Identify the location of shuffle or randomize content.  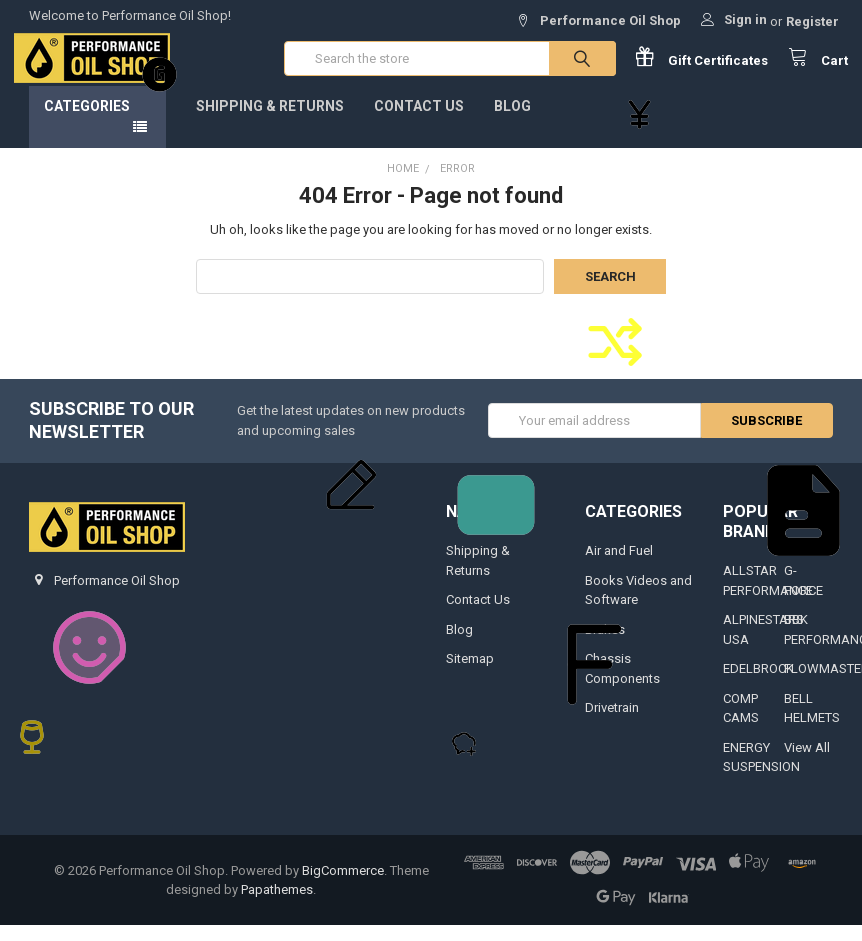
(615, 342).